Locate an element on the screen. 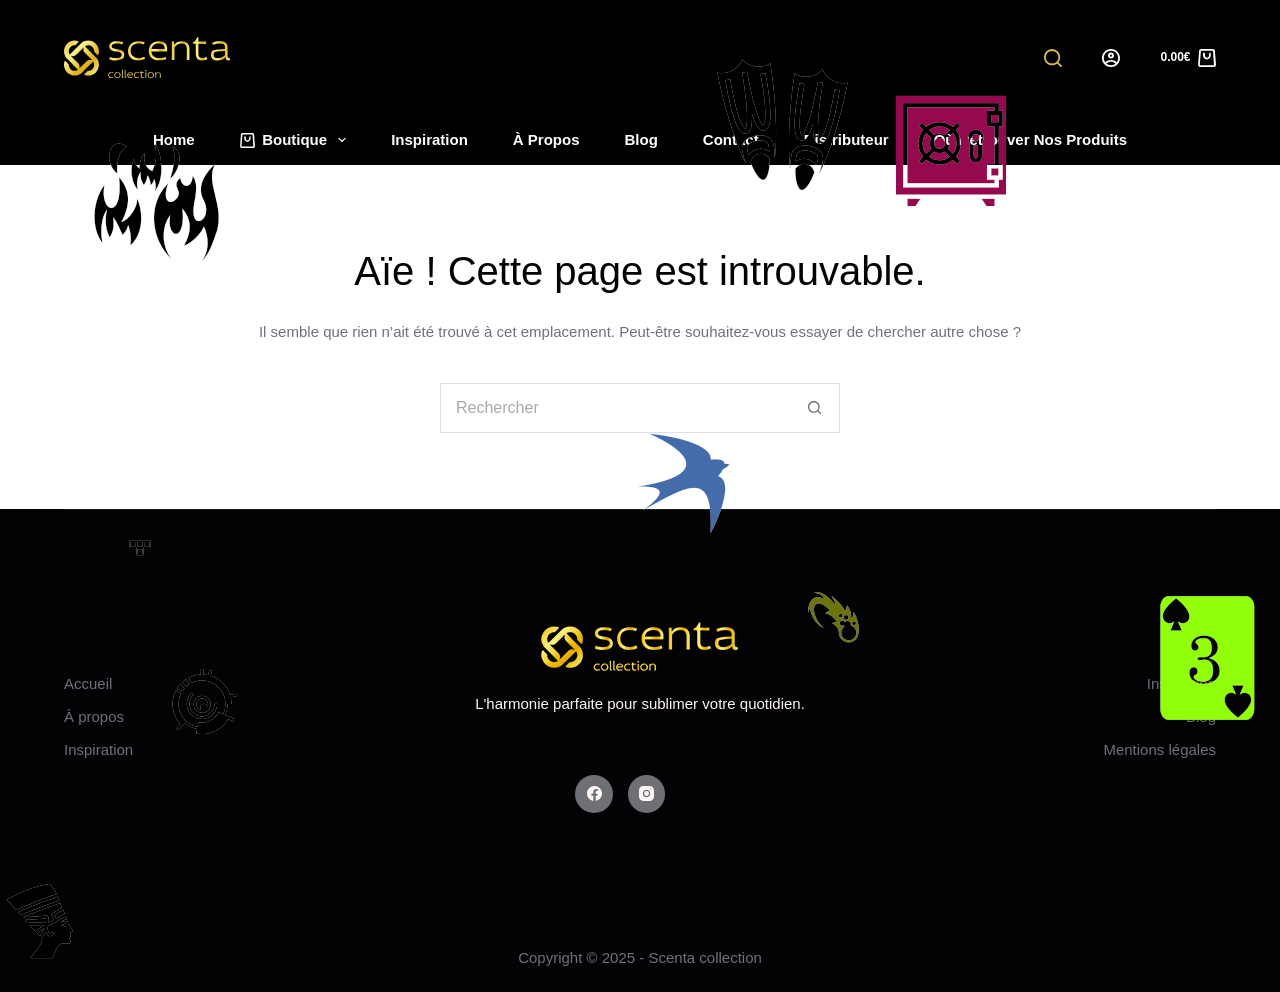  access microscope or magnification tools is located at coordinates (204, 701).